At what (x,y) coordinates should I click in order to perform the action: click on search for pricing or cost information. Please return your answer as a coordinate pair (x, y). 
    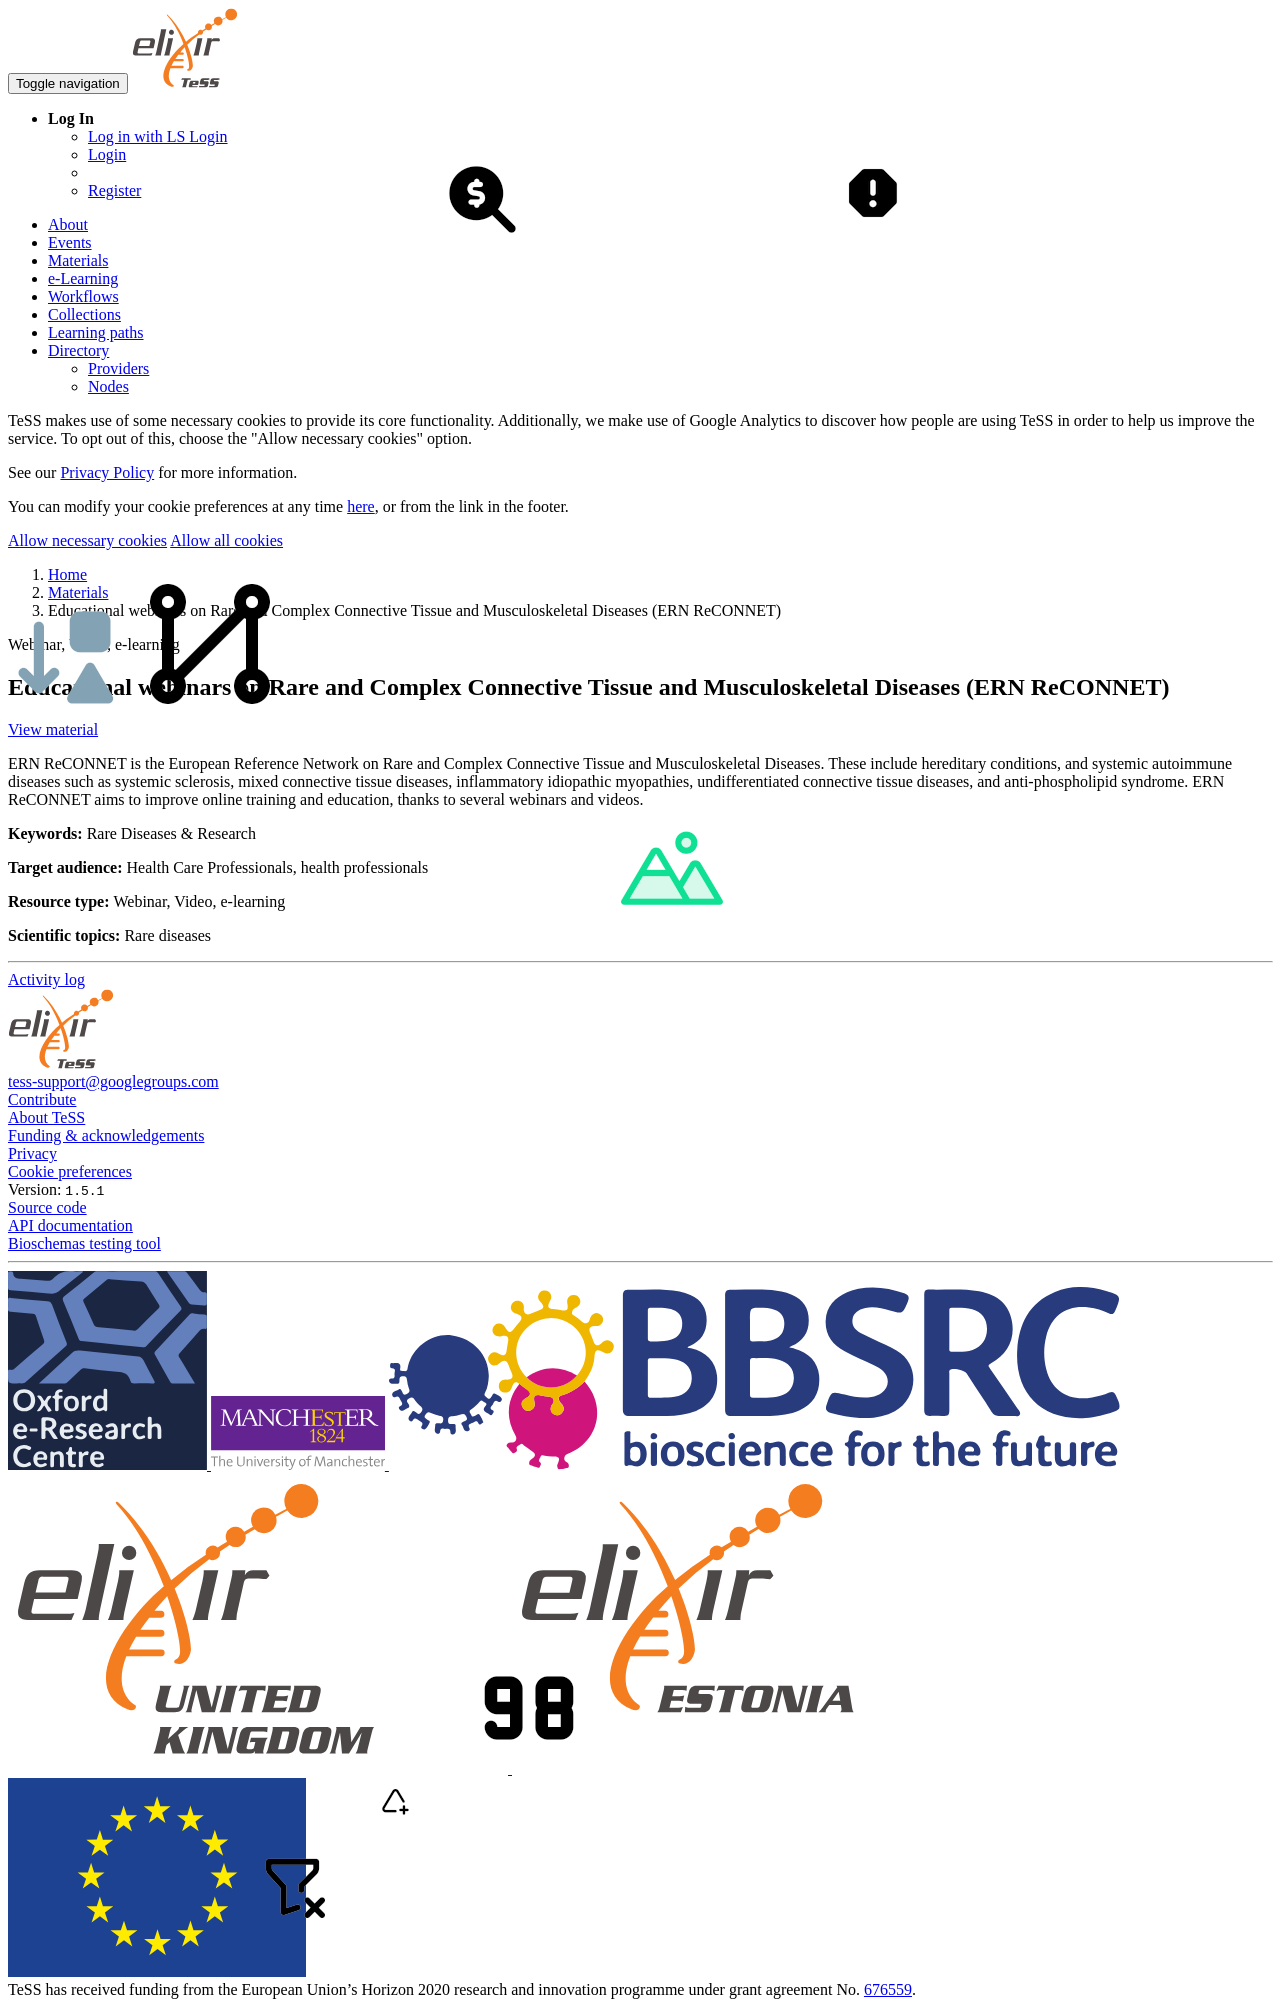
    Looking at the image, I should click on (482, 199).